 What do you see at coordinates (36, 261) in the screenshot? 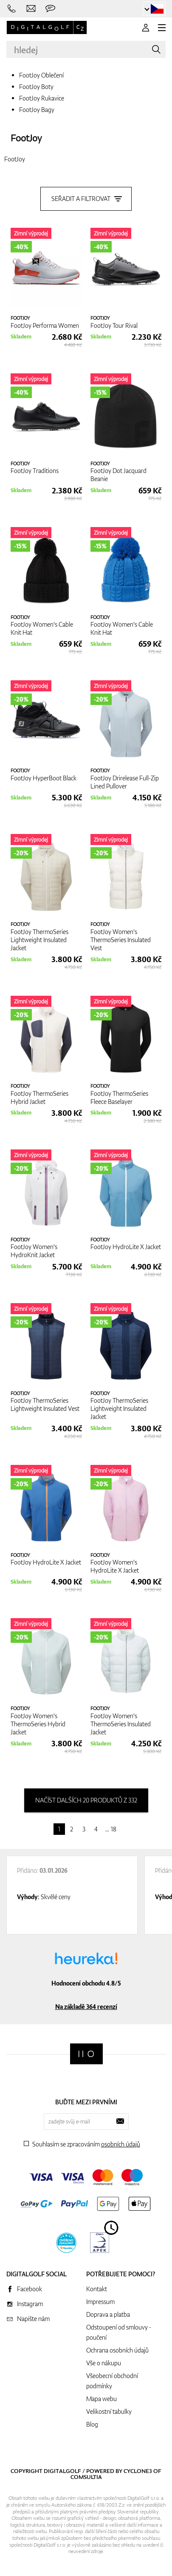
I see `mute or disable speaker notes` at bounding box center [36, 261].